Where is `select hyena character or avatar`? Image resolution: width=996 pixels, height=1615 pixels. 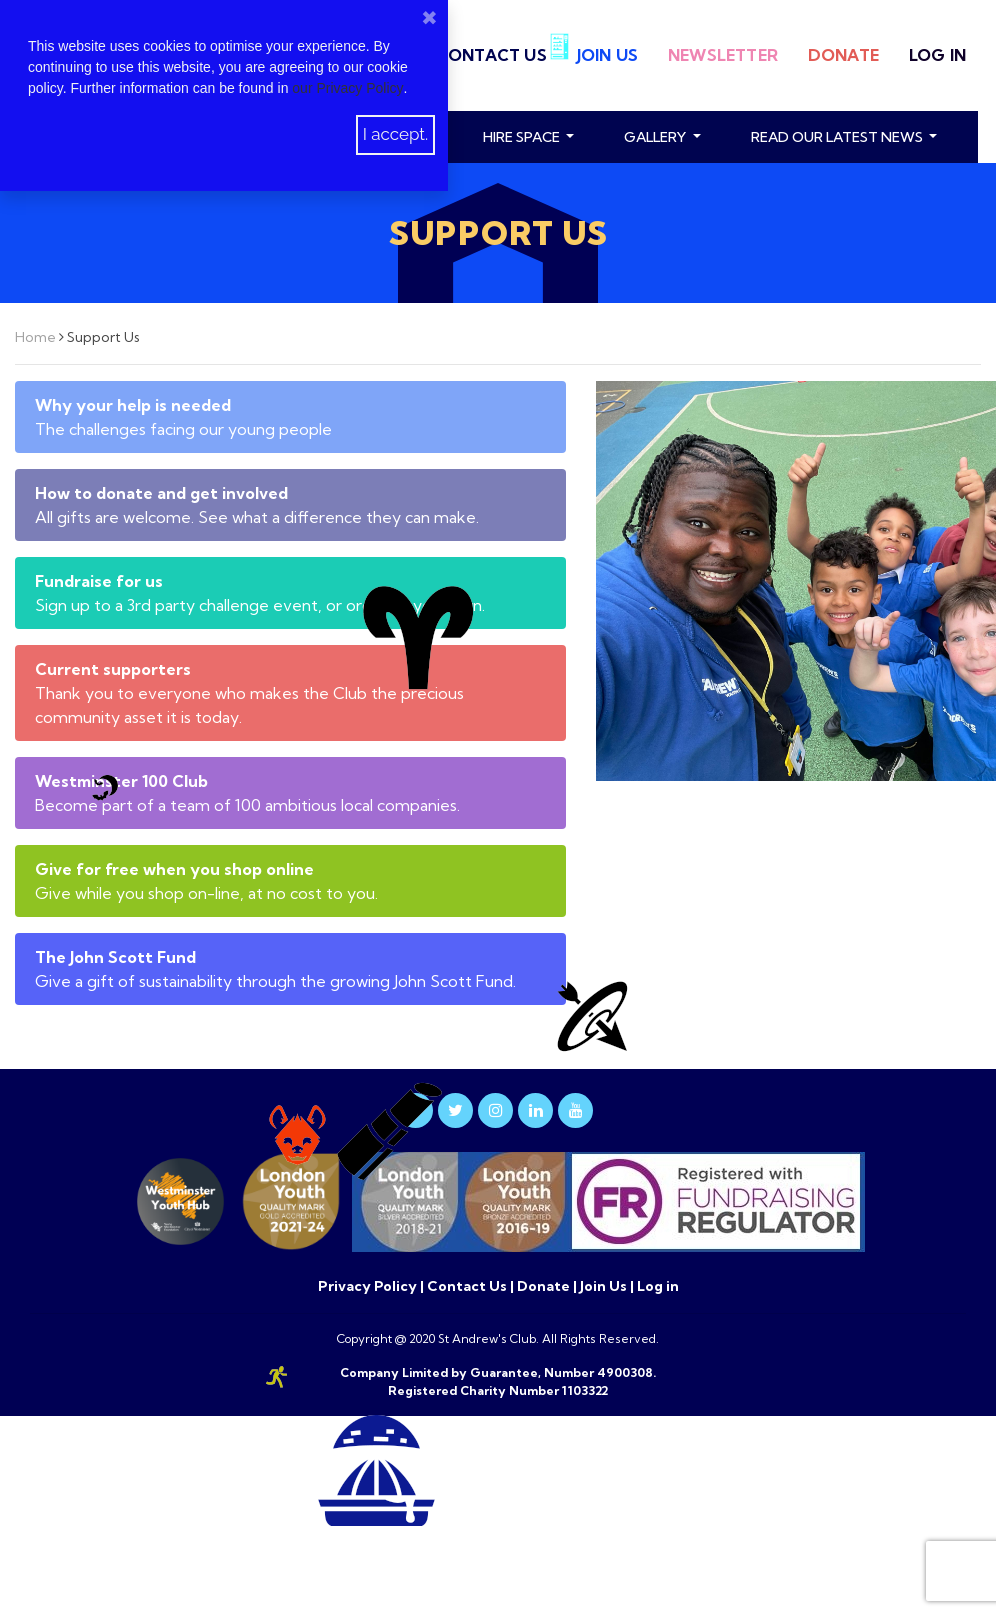
select hyena character or avatar is located at coordinates (297, 1135).